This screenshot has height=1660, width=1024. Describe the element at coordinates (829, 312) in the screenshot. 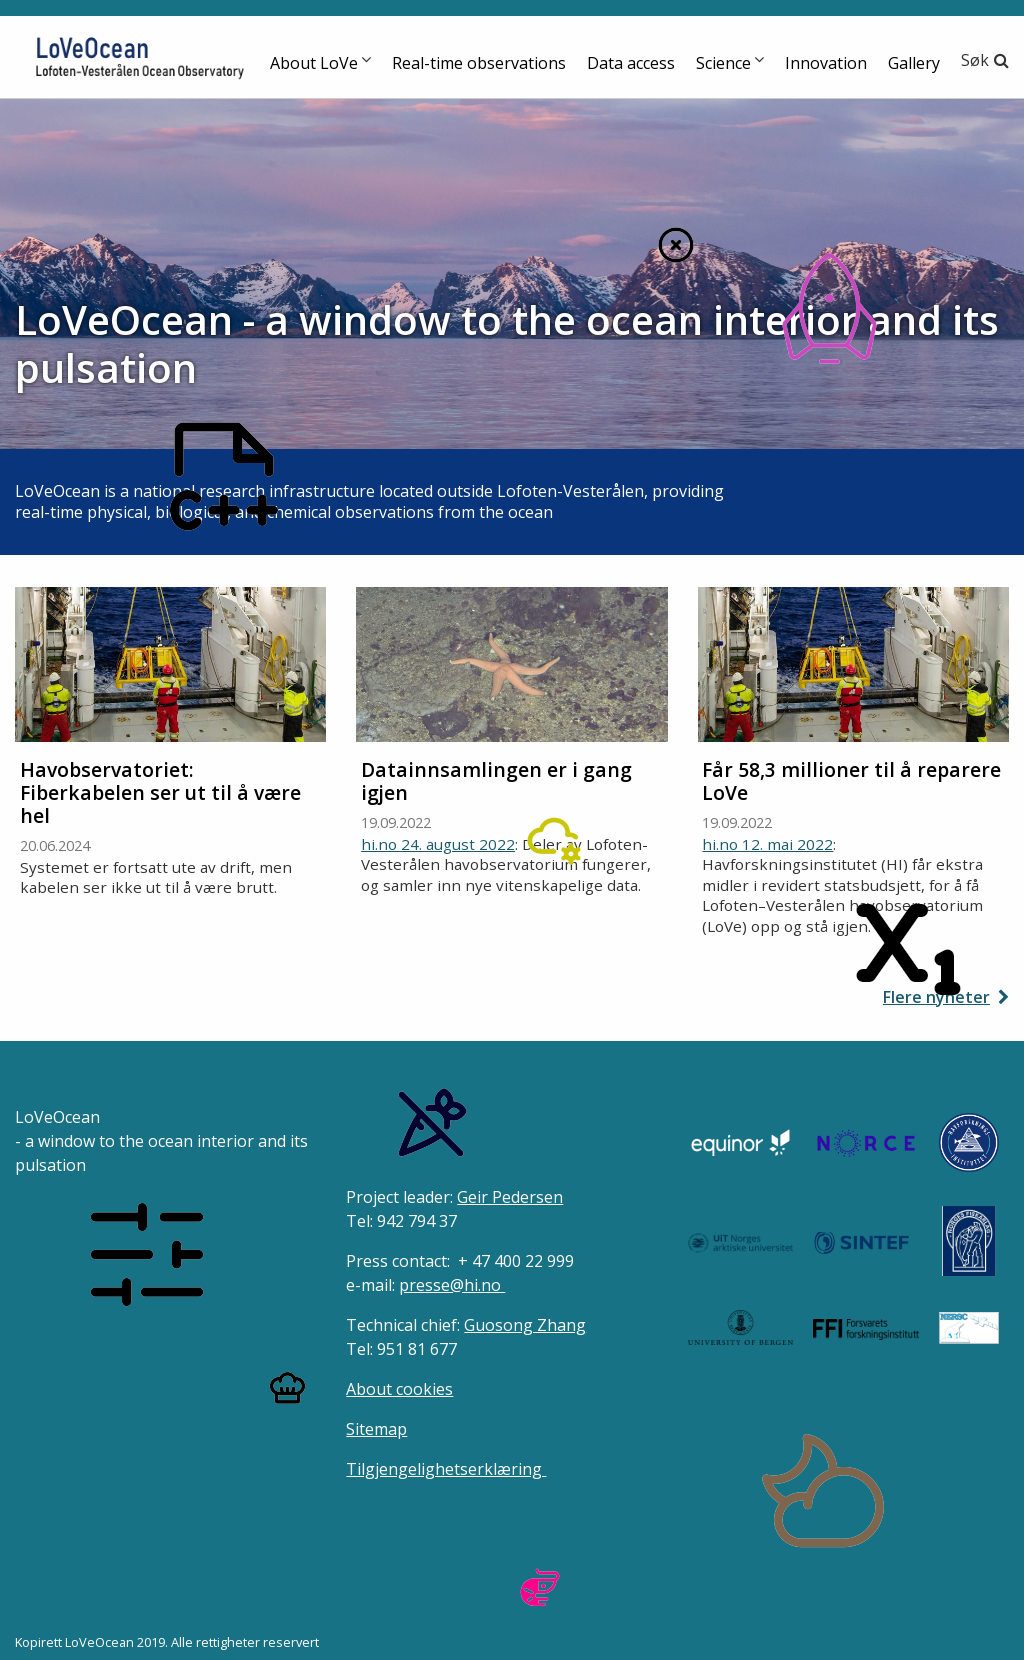

I see `launch or deploy an application` at that location.